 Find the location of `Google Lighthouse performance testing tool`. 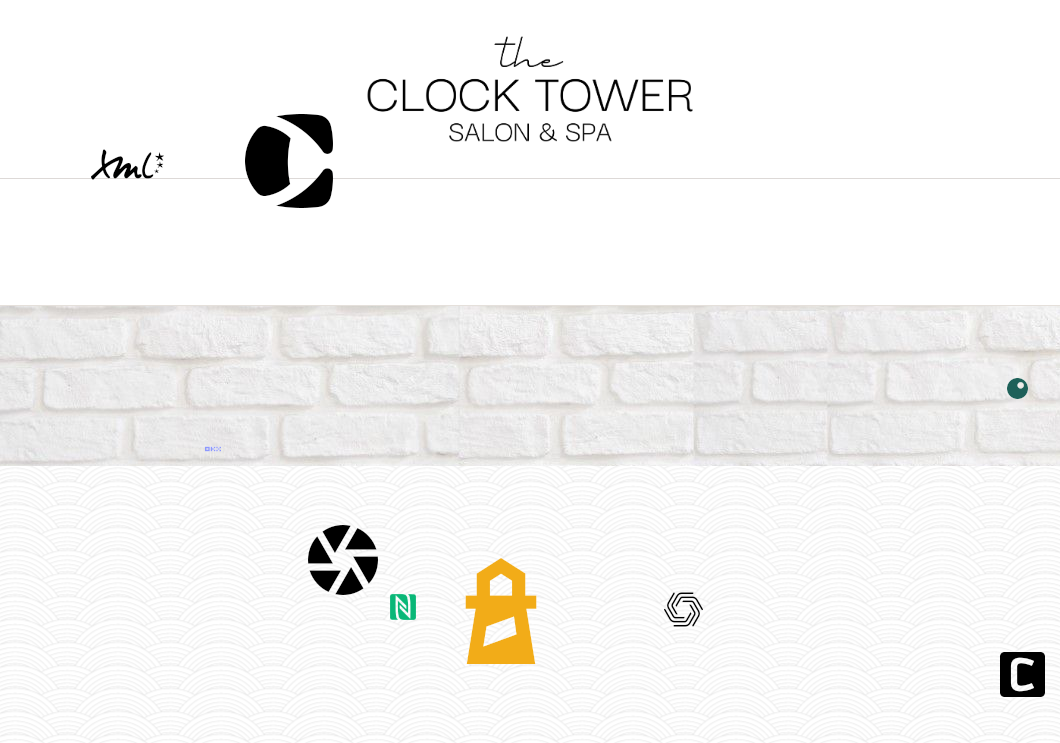

Google Lighthouse performance testing tool is located at coordinates (501, 611).